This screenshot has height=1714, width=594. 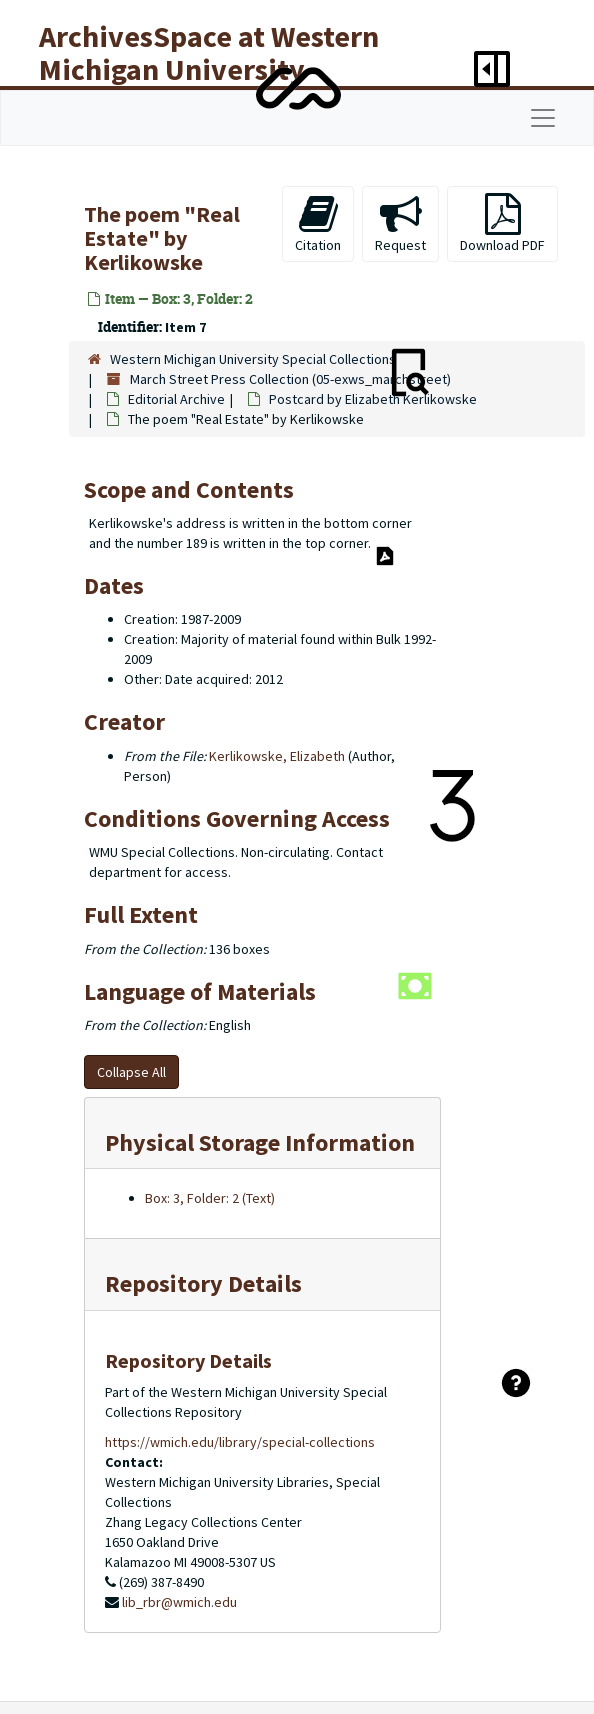 What do you see at coordinates (298, 88) in the screenshot?
I see `maze user testing platform logo` at bounding box center [298, 88].